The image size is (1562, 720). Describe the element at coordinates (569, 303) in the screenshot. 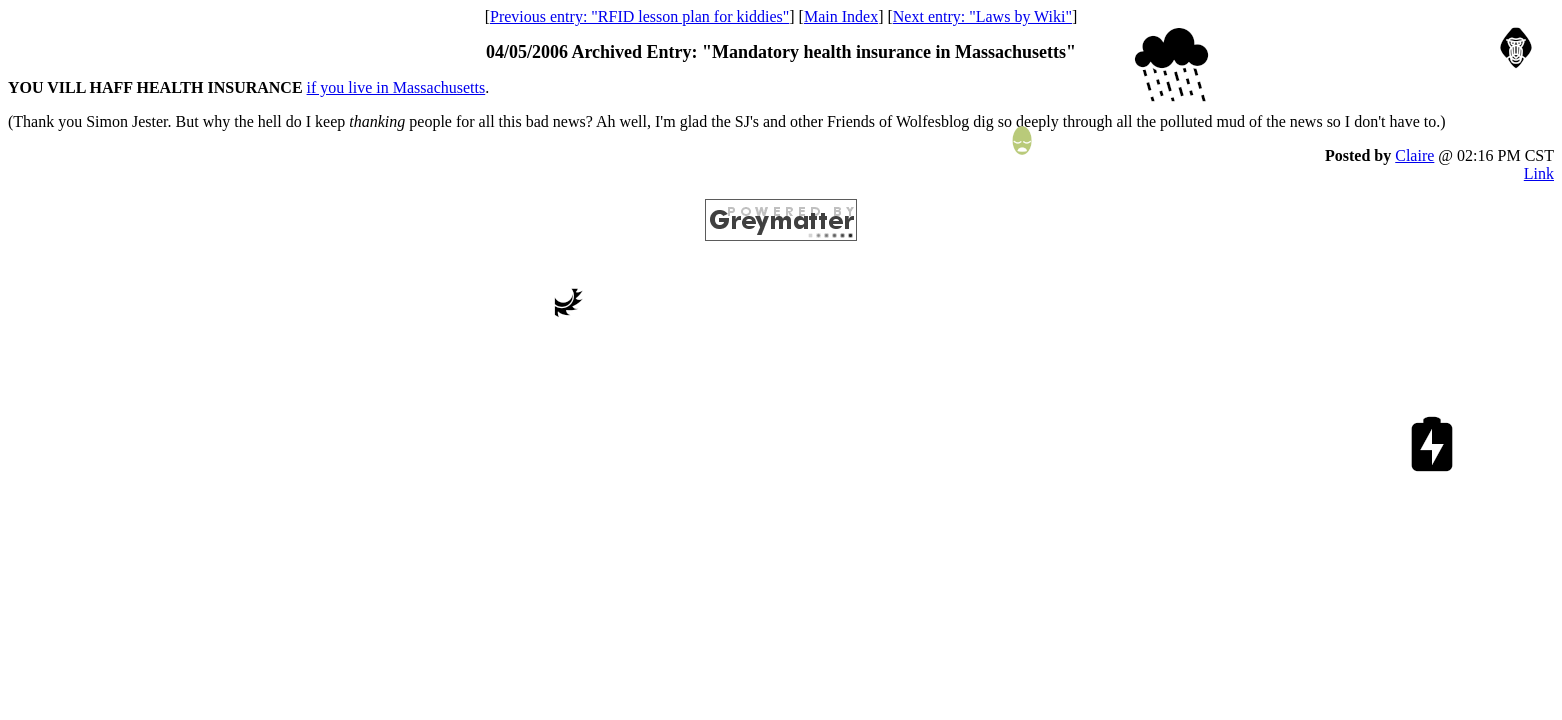

I see `equip or select a saw blade weapon` at that location.